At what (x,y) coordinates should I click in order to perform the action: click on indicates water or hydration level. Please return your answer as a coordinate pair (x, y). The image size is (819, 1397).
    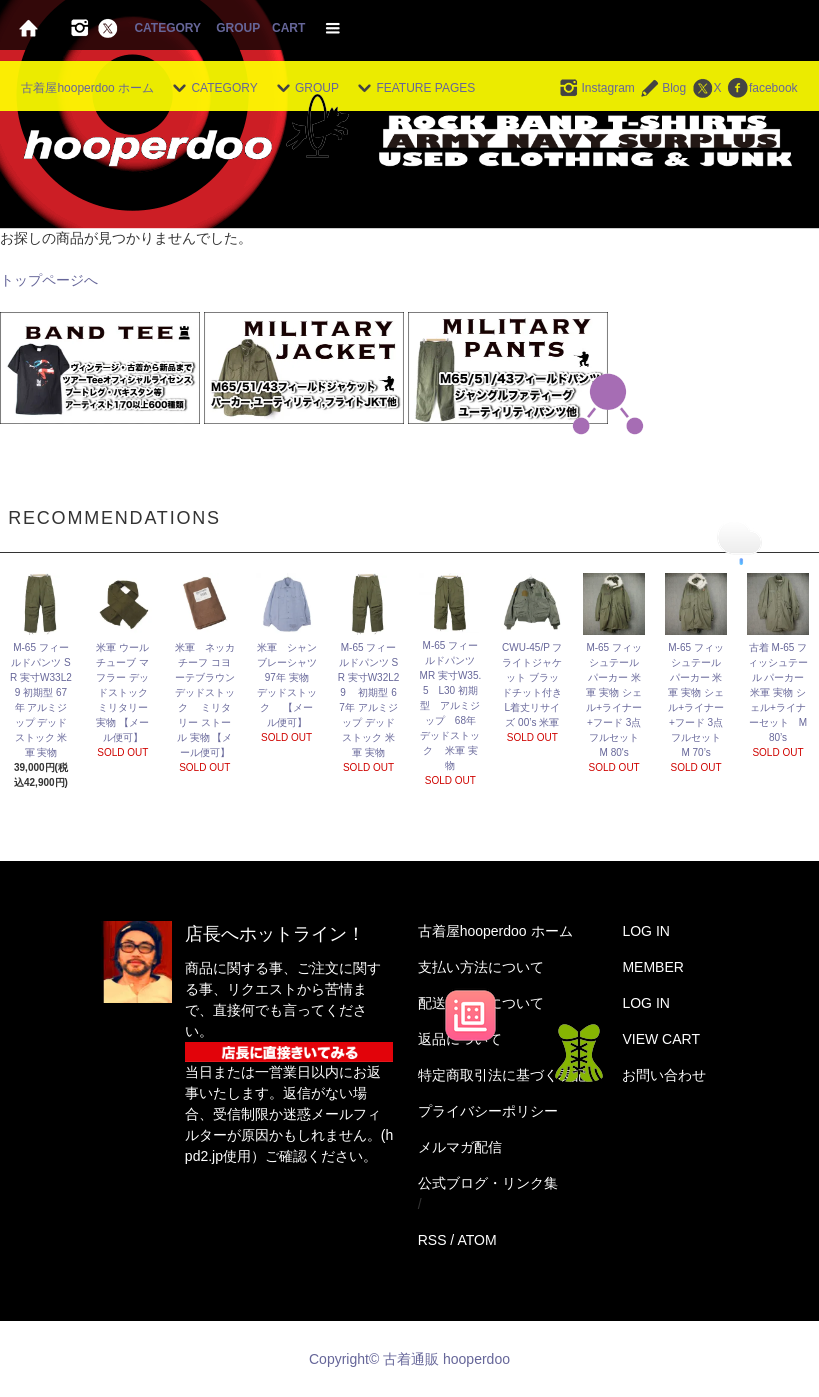
    Looking at the image, I should click on (608, 404).